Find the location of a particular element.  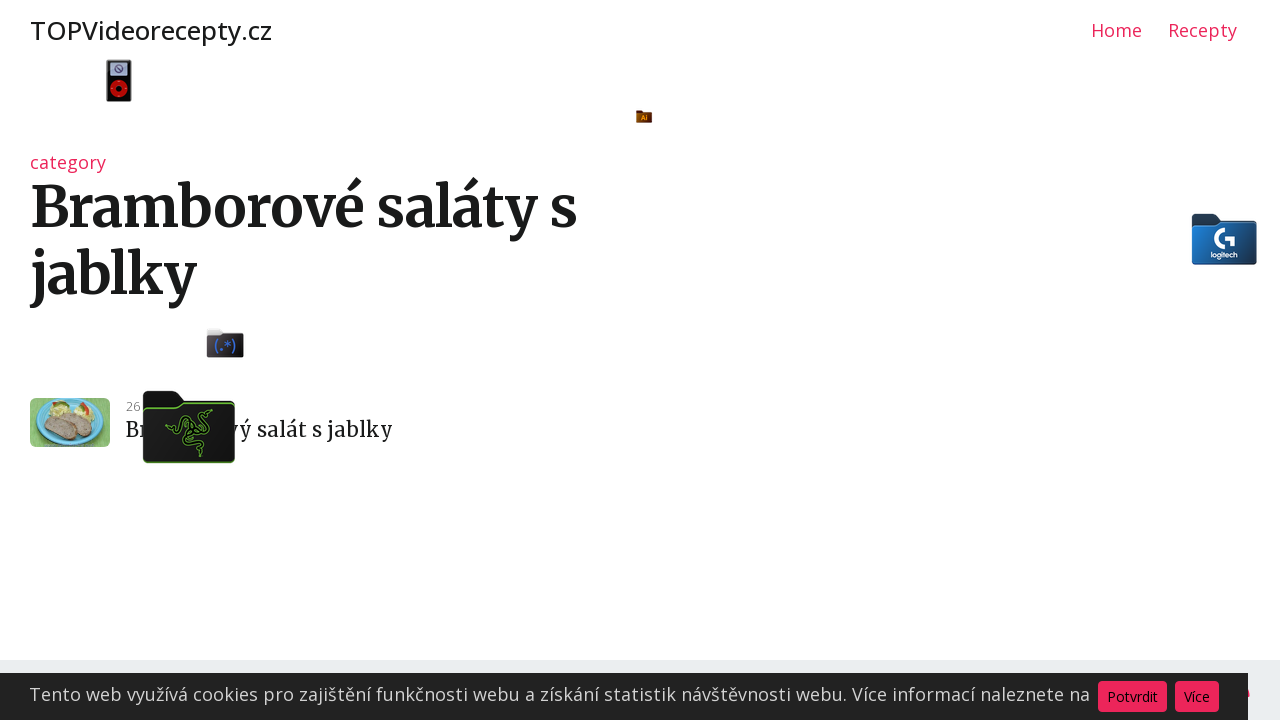

open folder containing adobe illustrator files is located at coordinates (644, 117).